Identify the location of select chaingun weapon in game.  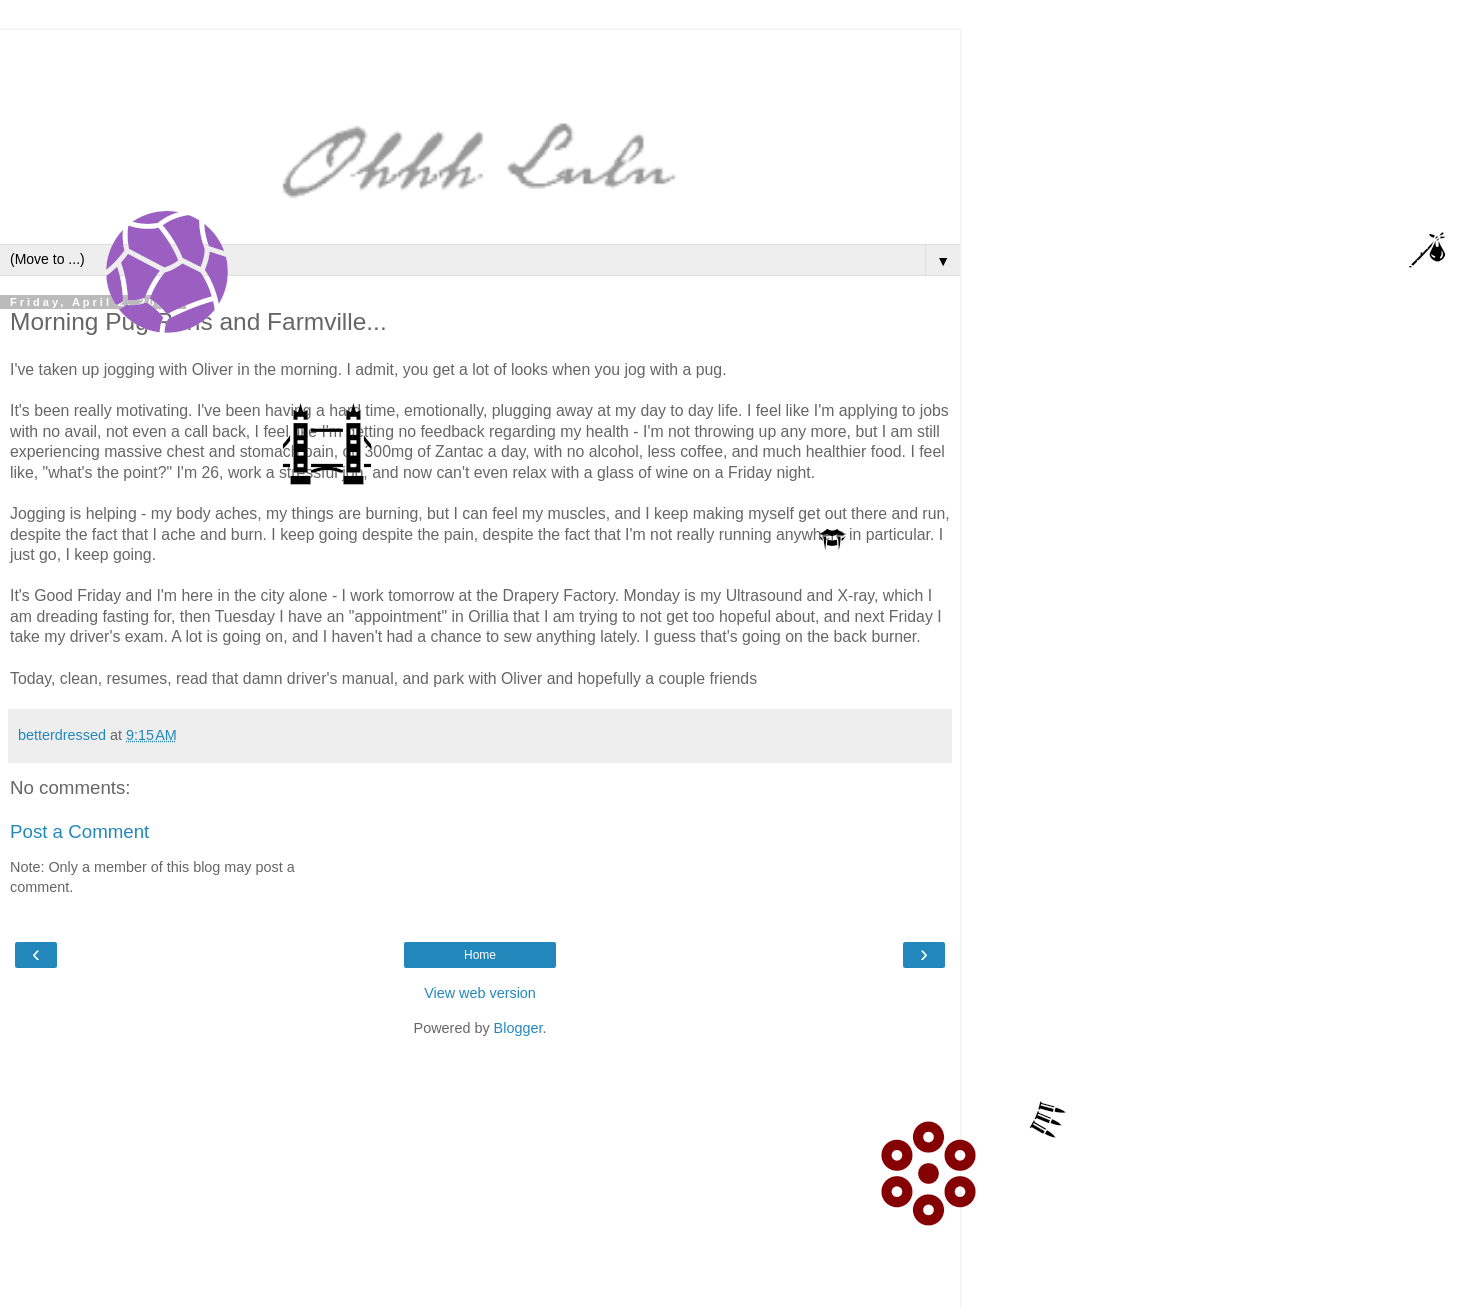
(928, 1173).